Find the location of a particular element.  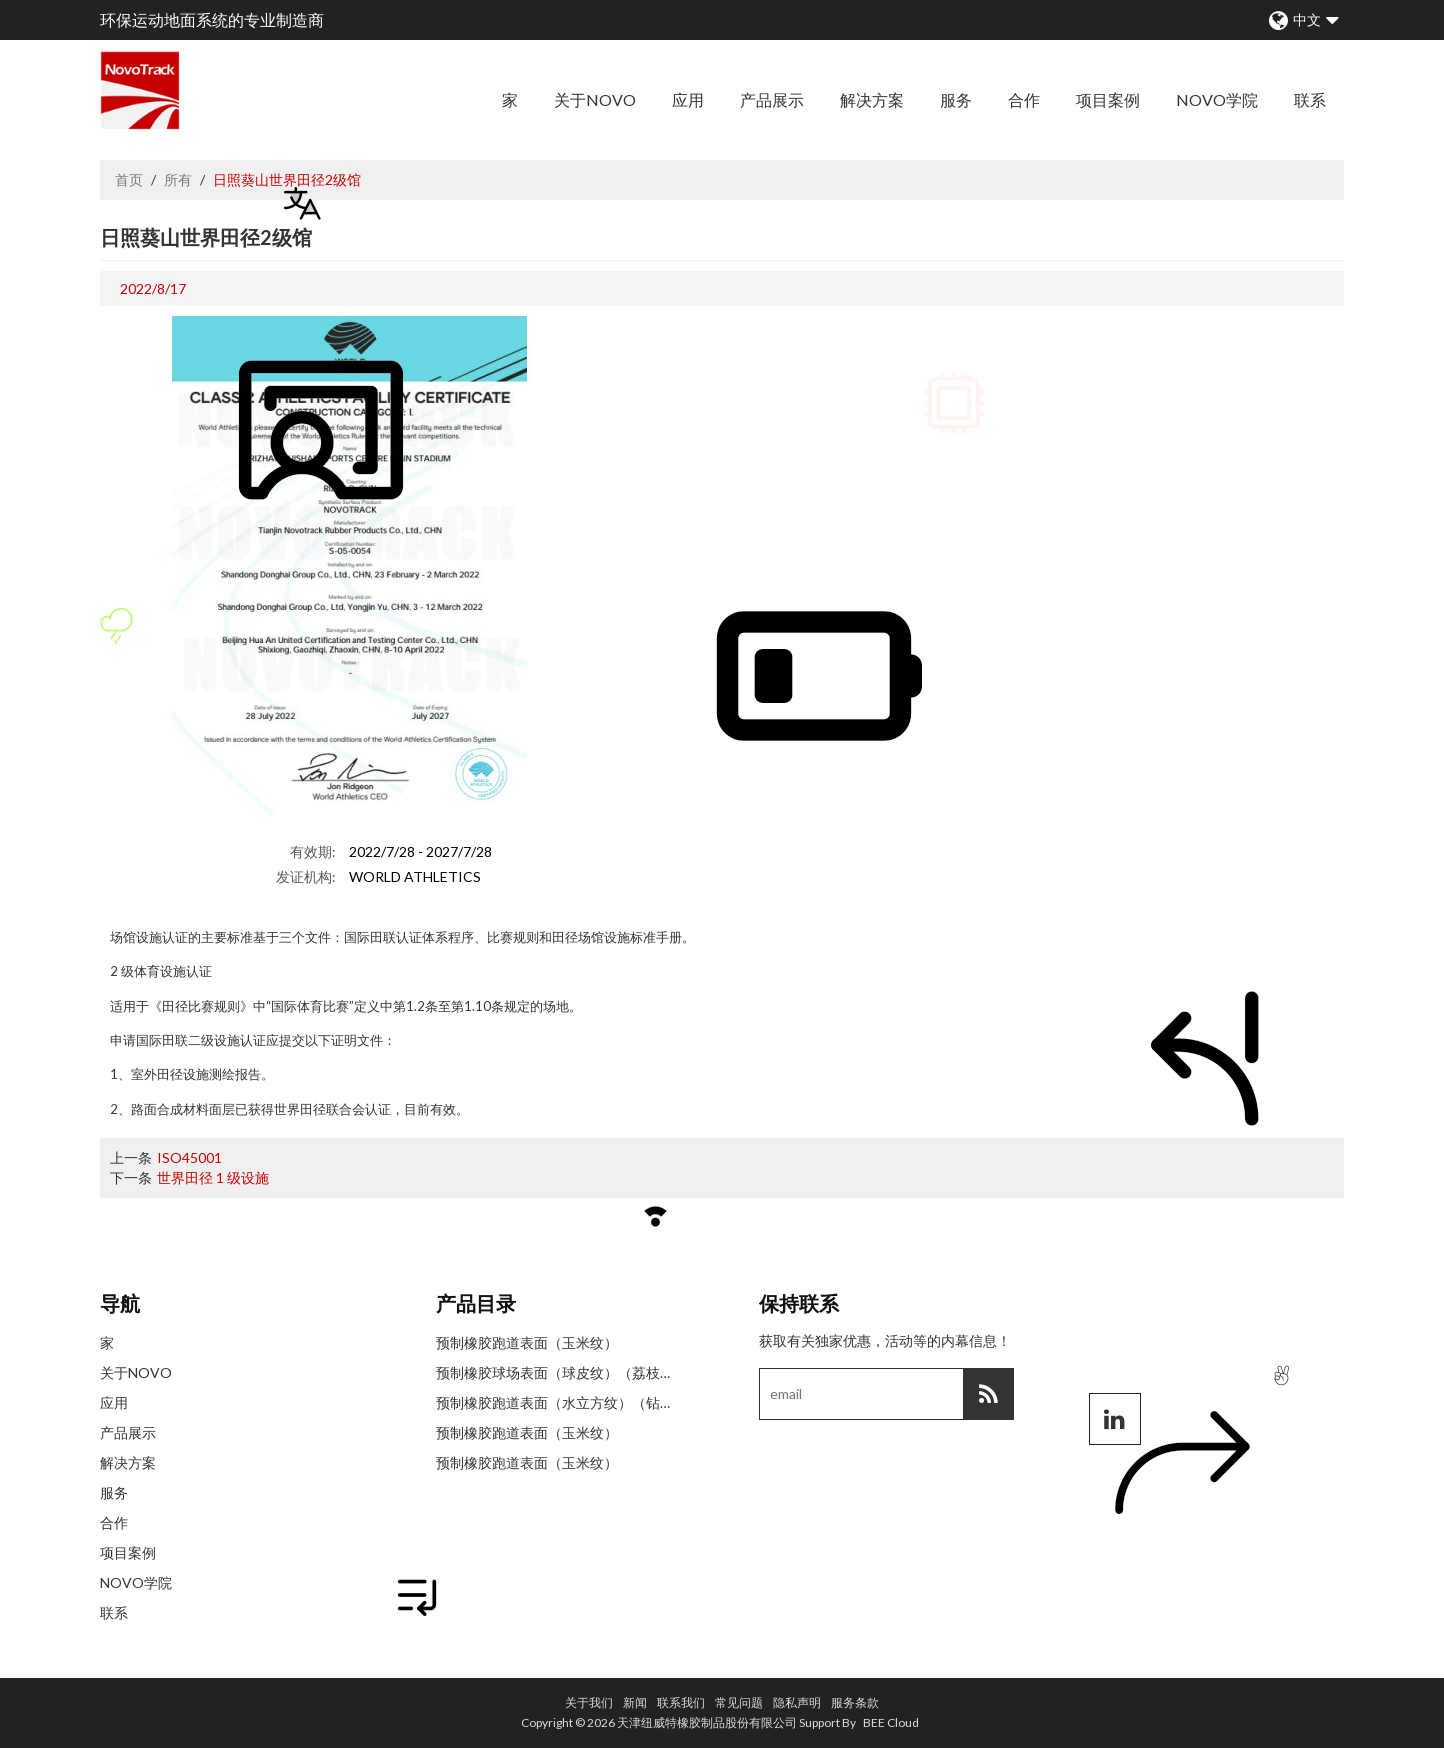

indicates low battery level is located at coordinates (814, 676).